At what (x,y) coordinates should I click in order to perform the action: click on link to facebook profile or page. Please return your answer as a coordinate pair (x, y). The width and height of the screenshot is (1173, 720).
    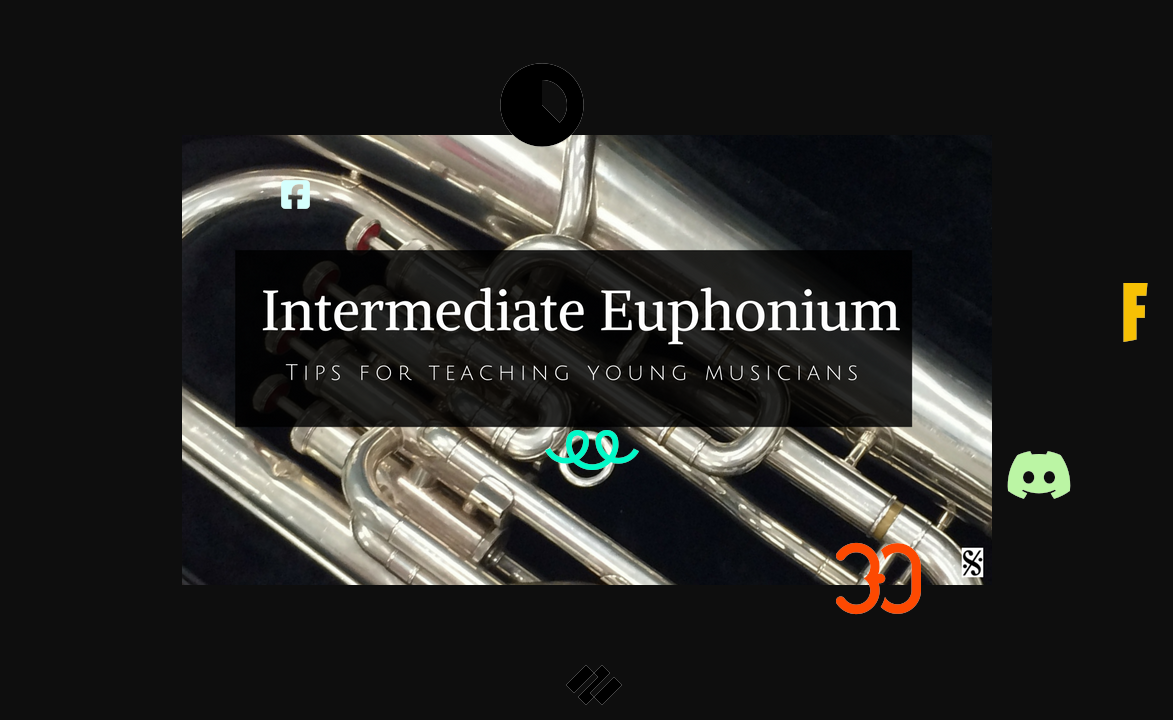
    Looking at the image, I should click on (295, 194).